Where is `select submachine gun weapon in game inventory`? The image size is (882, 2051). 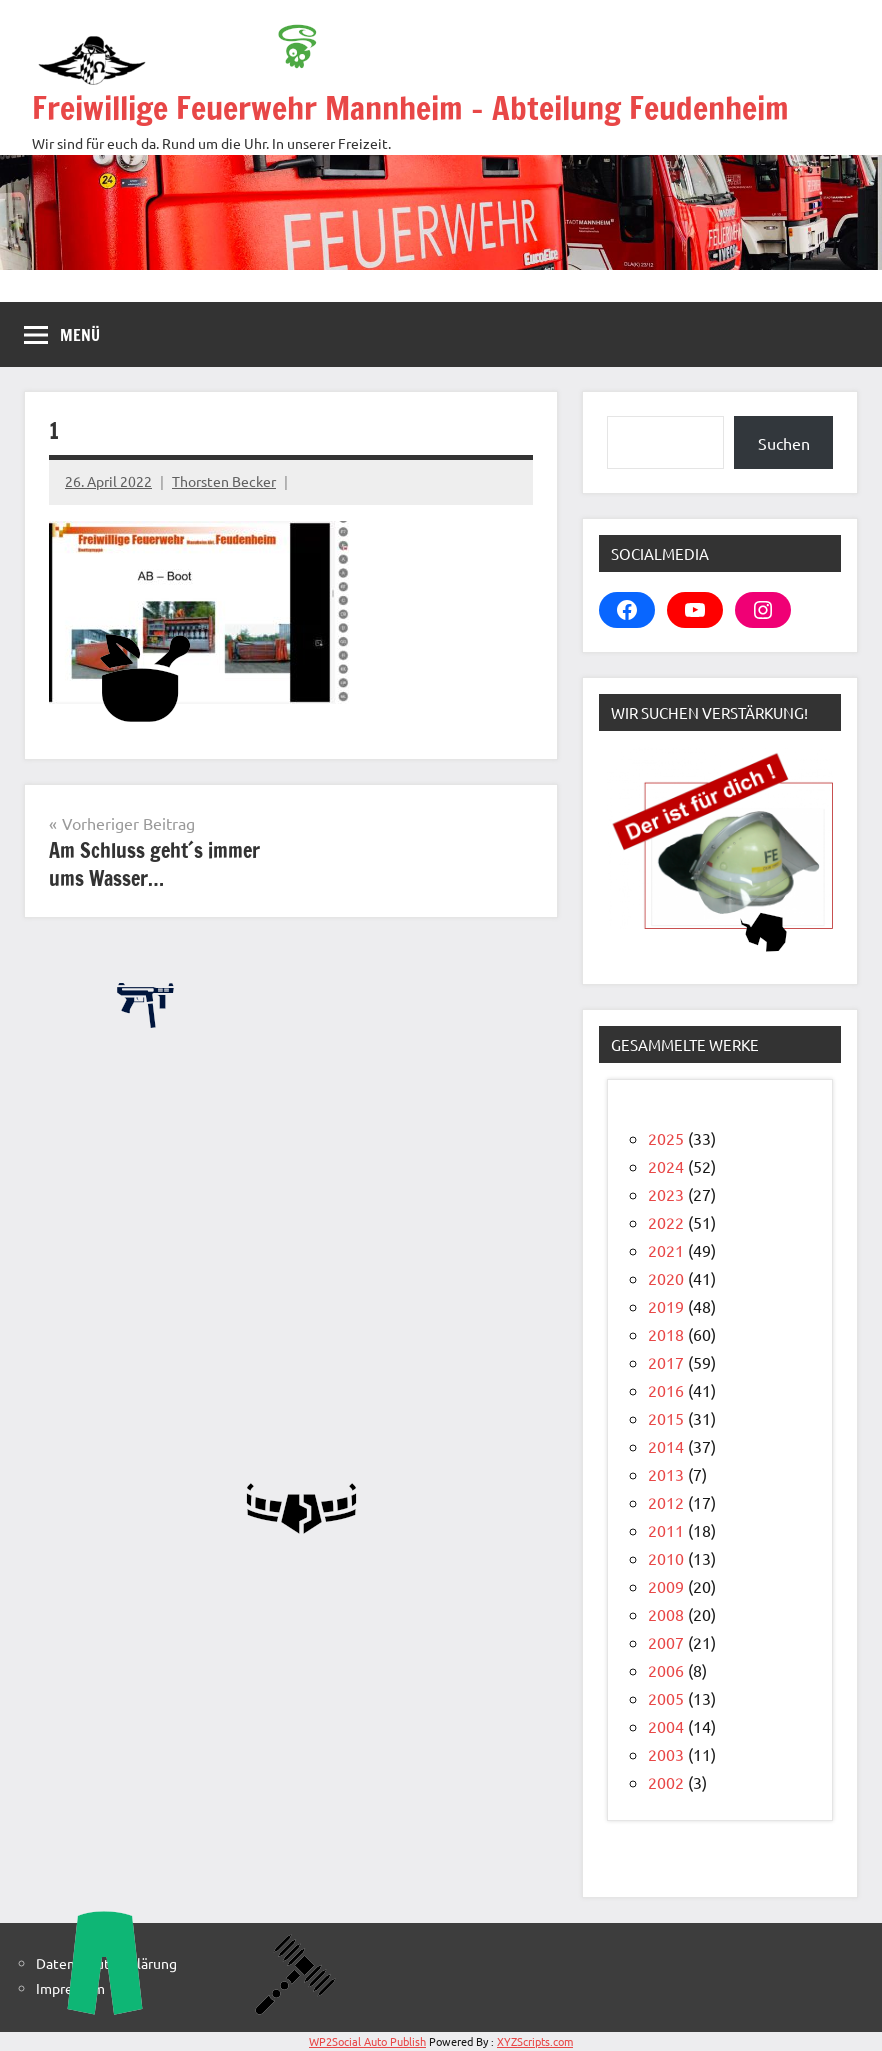 select submachine gun weapon in game inventory is located at coordinates (145, 1005).